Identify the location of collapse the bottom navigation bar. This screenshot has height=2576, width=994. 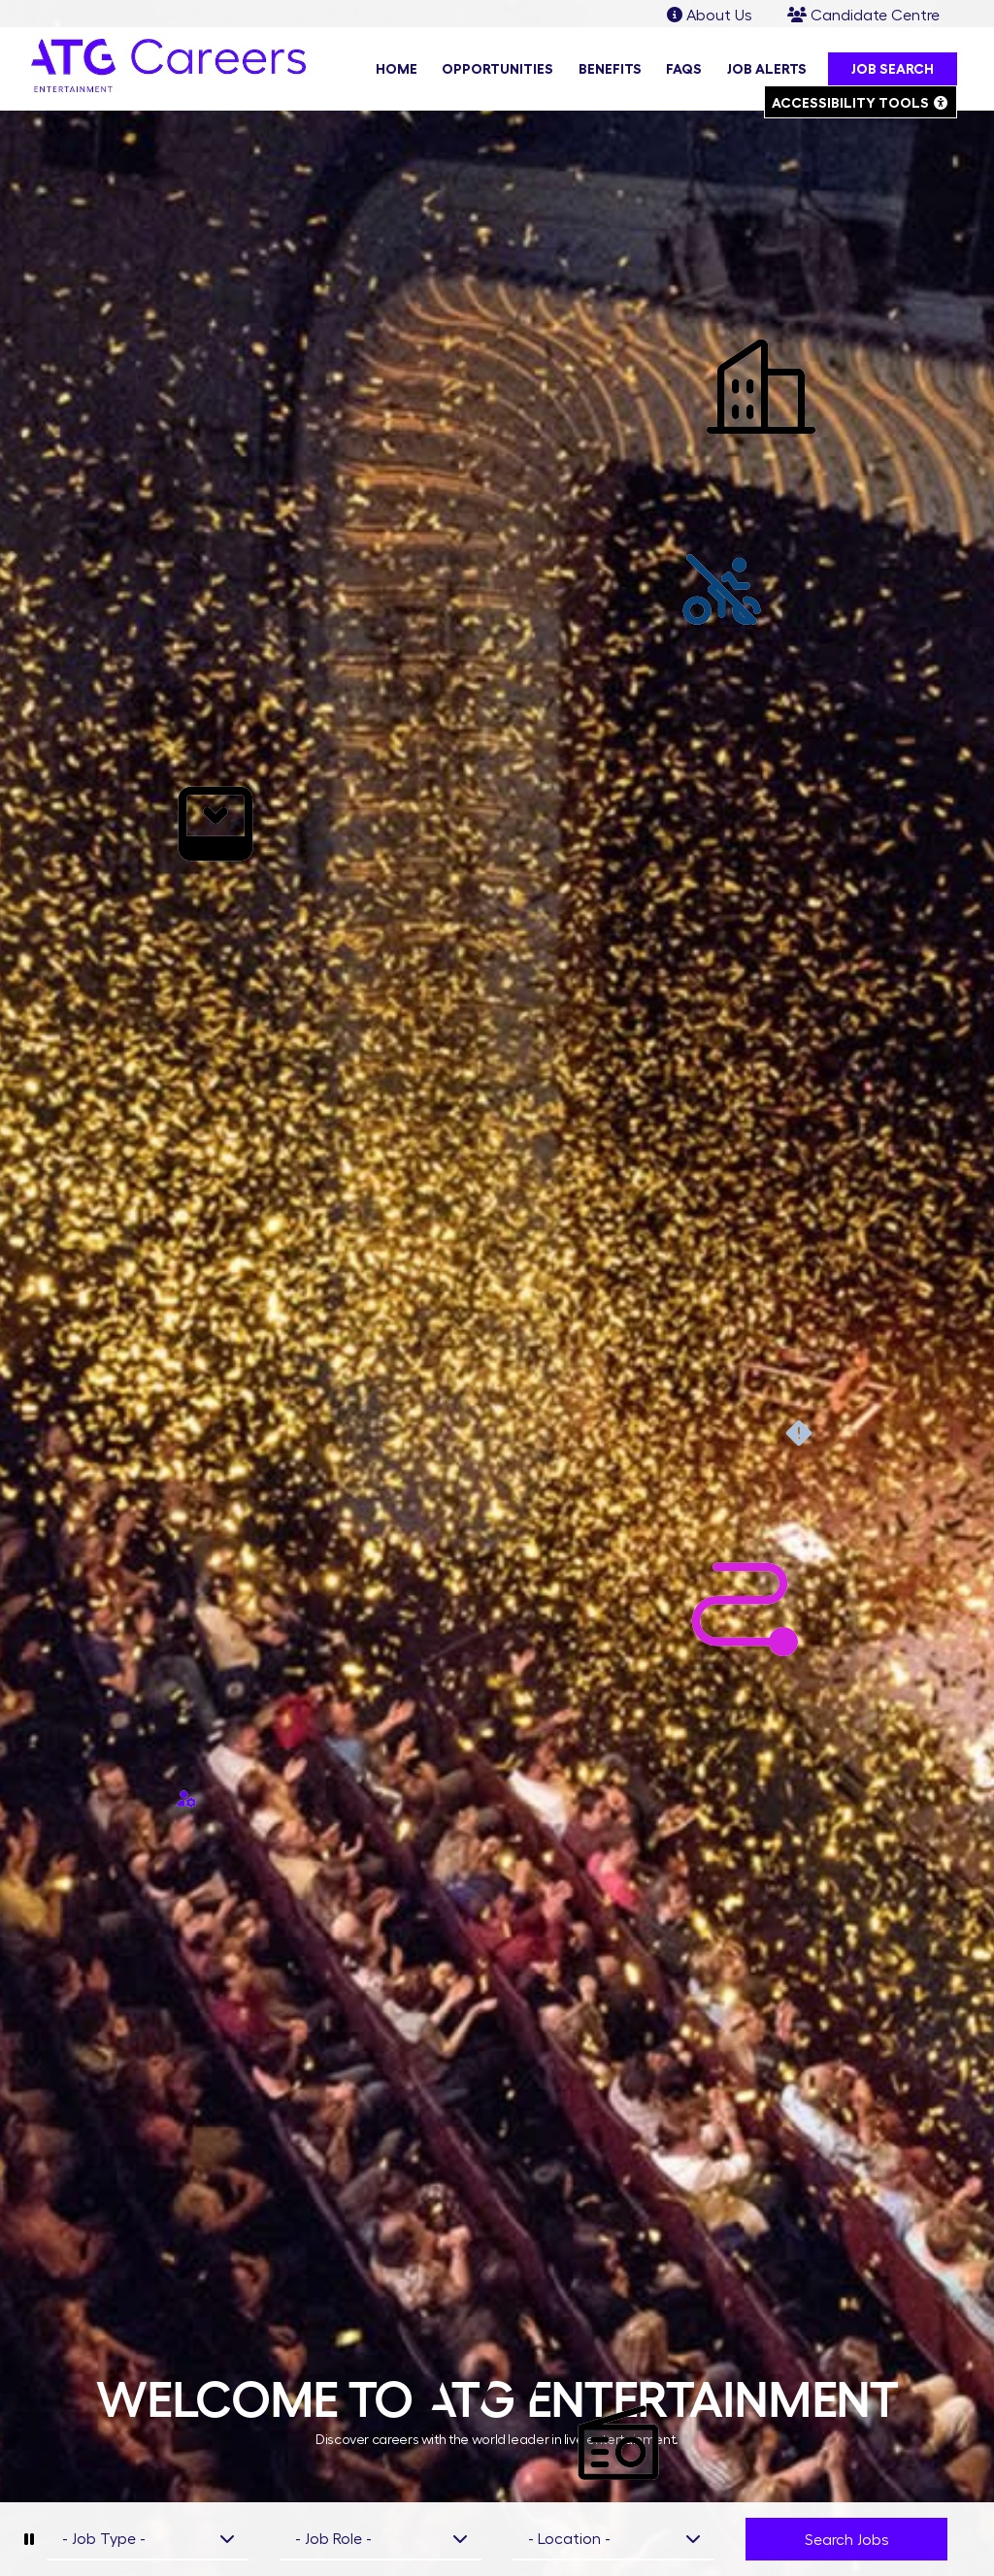
(215, 824).